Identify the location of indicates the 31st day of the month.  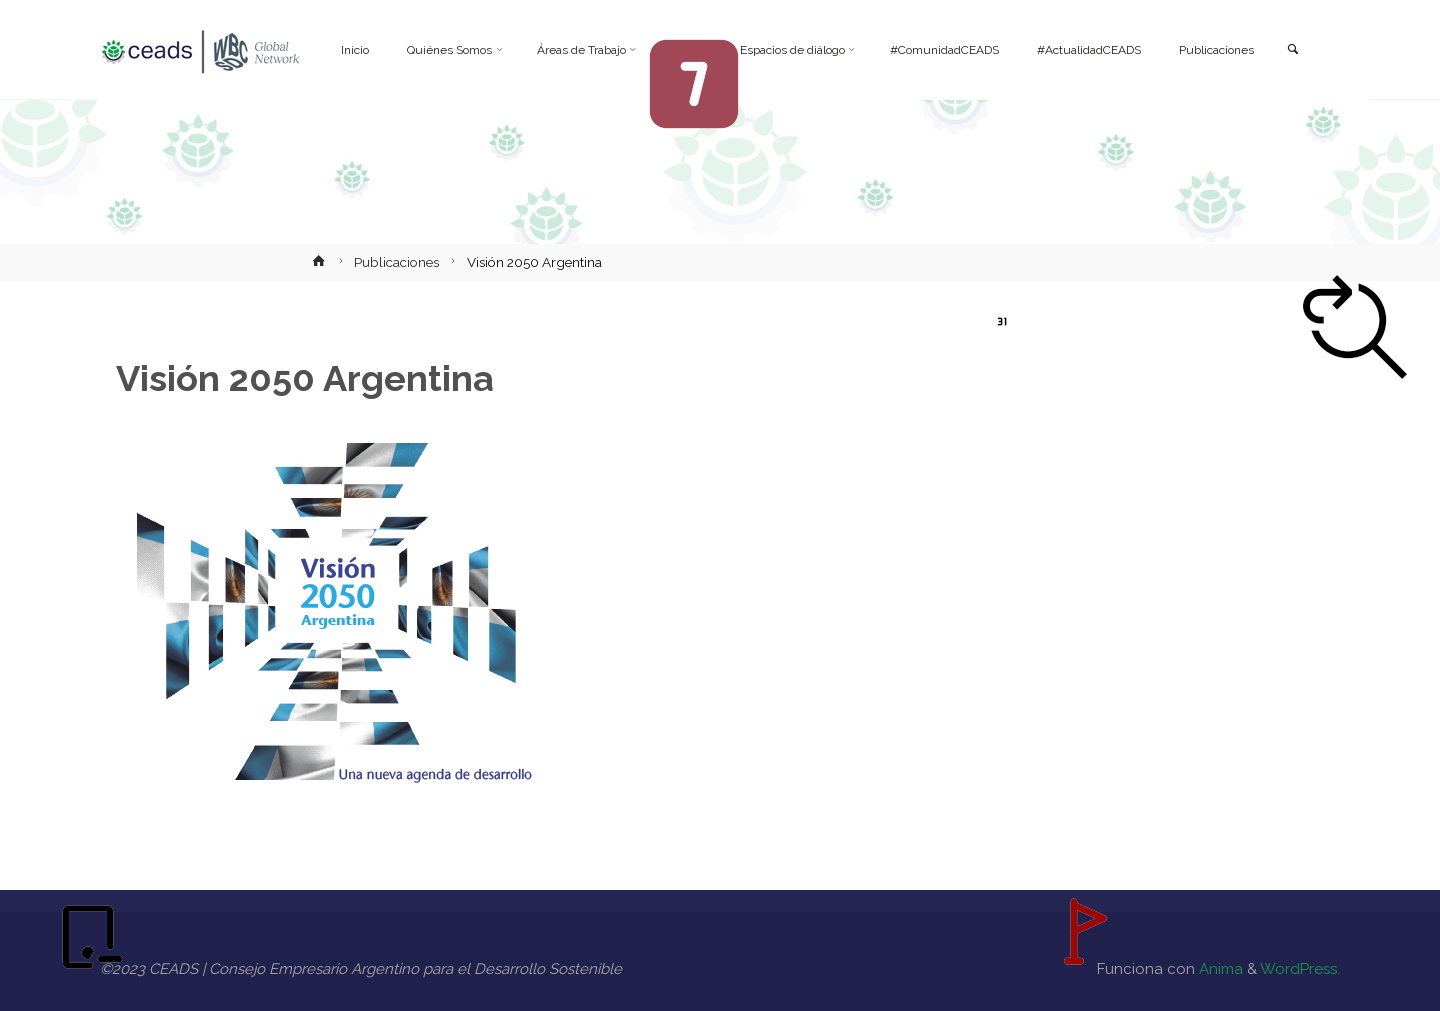
(1002, 321).